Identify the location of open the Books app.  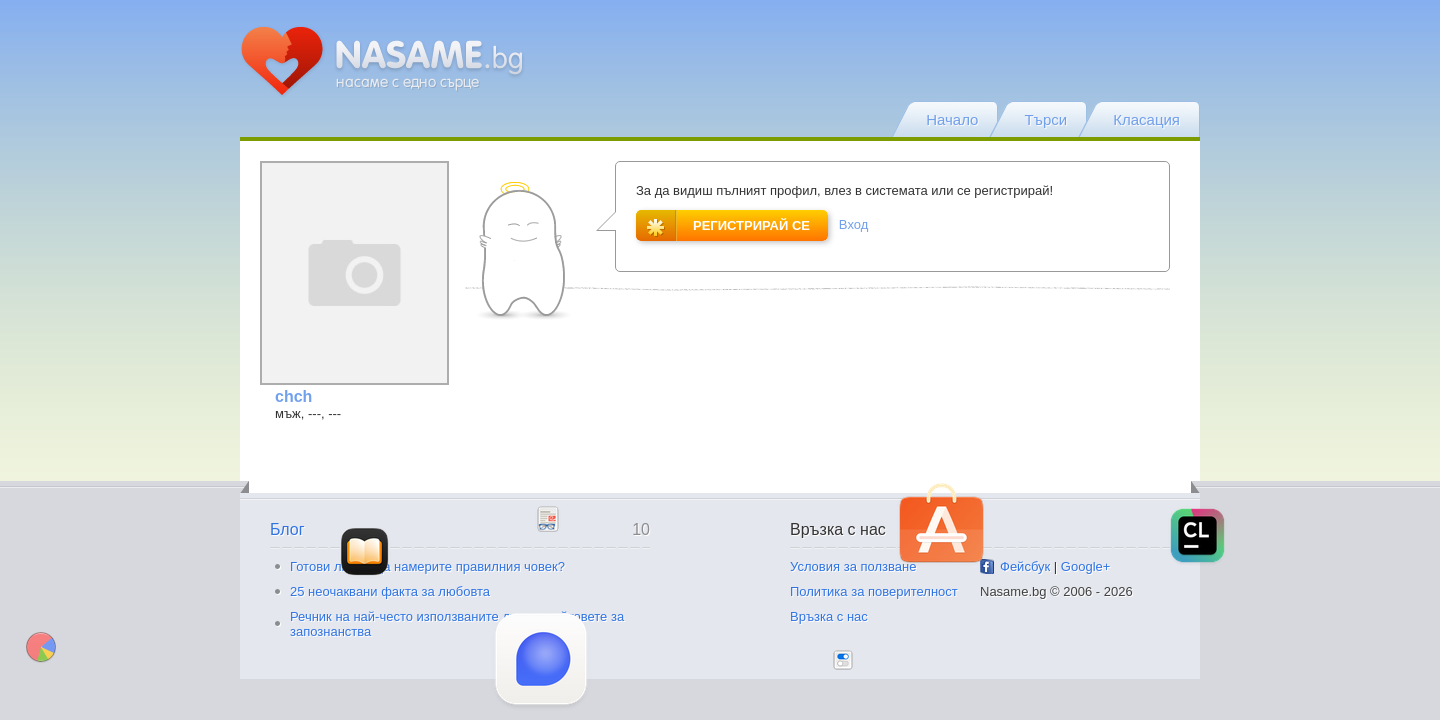
(364, 551).